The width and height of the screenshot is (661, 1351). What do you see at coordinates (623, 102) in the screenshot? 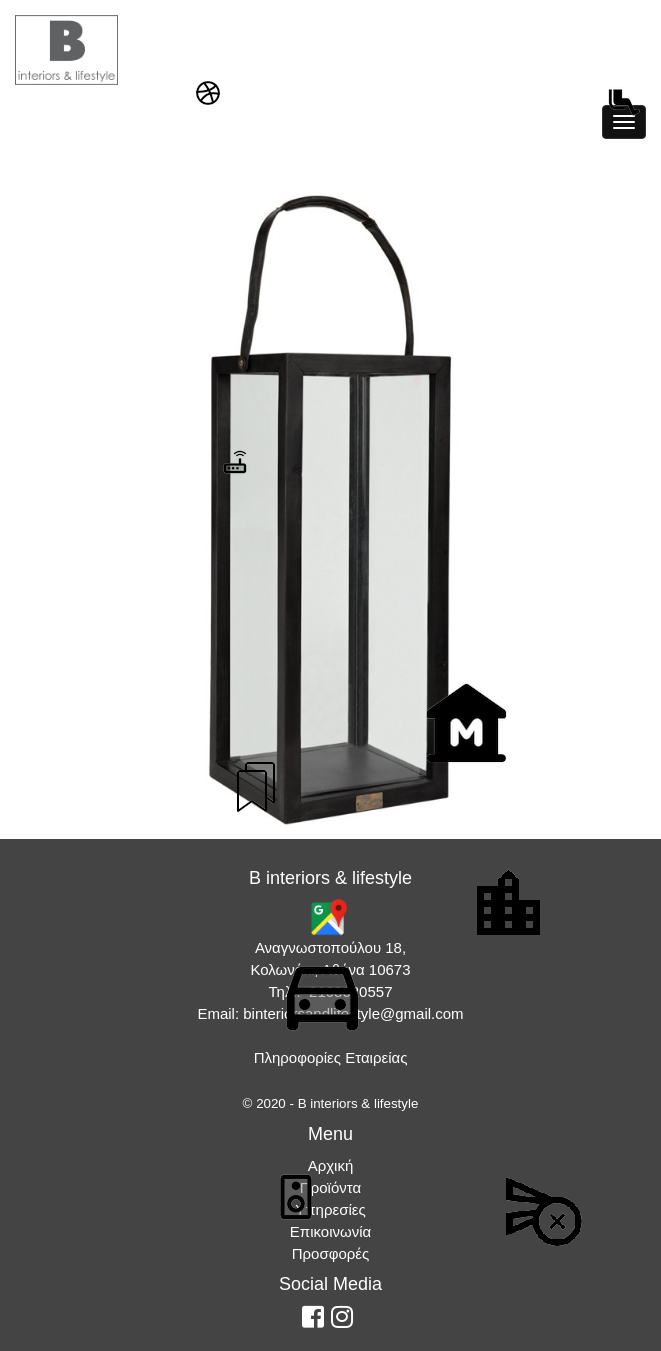
I see `select extra legroom seating option` at bounding box center [623, 102].